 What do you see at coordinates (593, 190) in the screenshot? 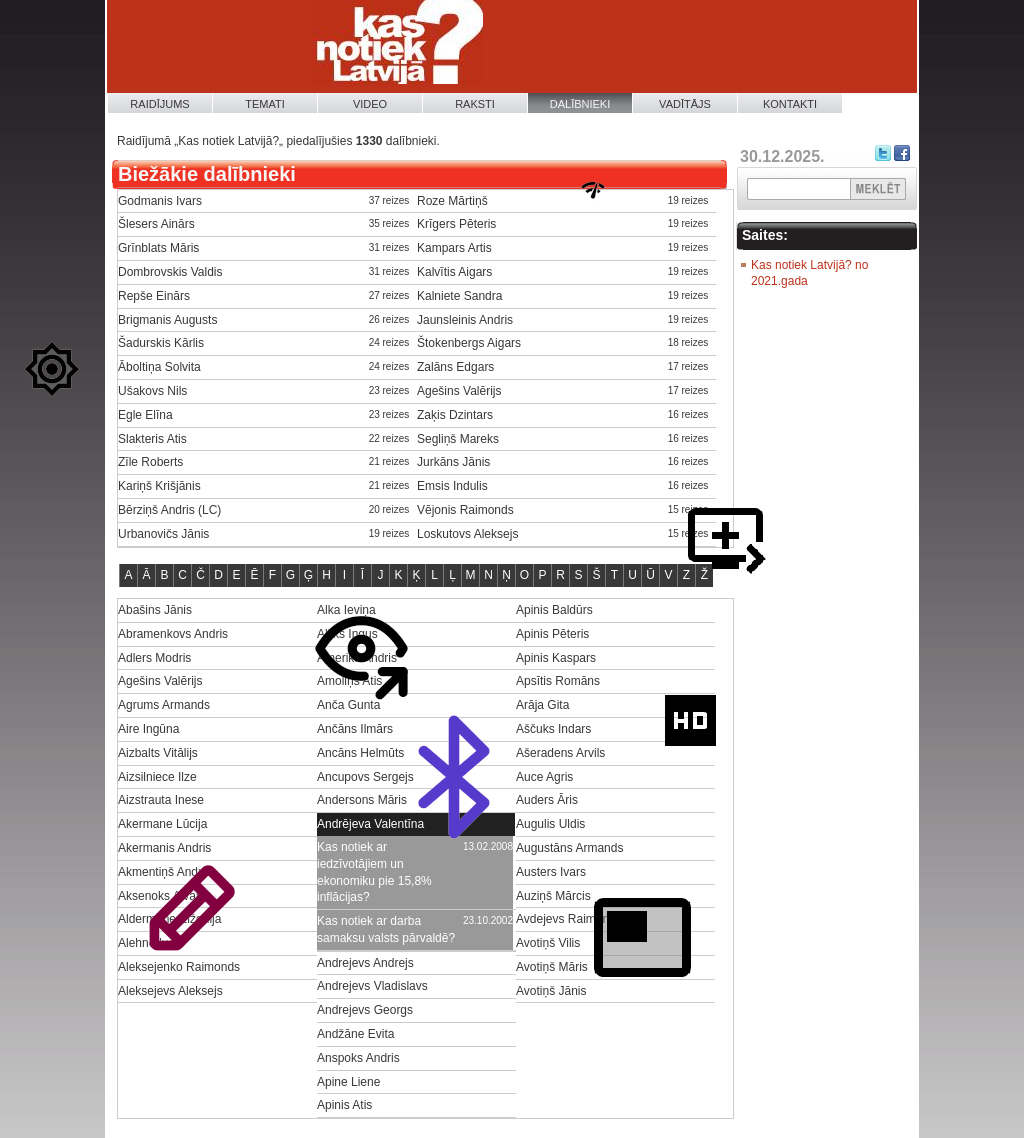
I see `check network connection speed` at bounding box center [593, 190].